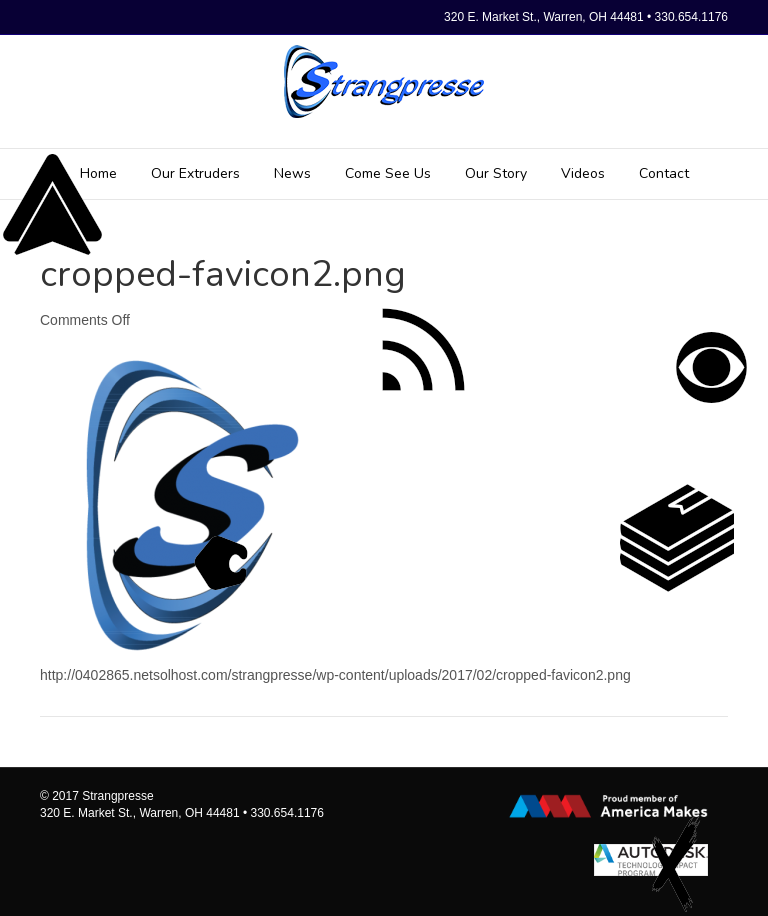 The height and width of the screenshot is (916, 768). I want to click on open HumHub social network platform, so click(221, 563).